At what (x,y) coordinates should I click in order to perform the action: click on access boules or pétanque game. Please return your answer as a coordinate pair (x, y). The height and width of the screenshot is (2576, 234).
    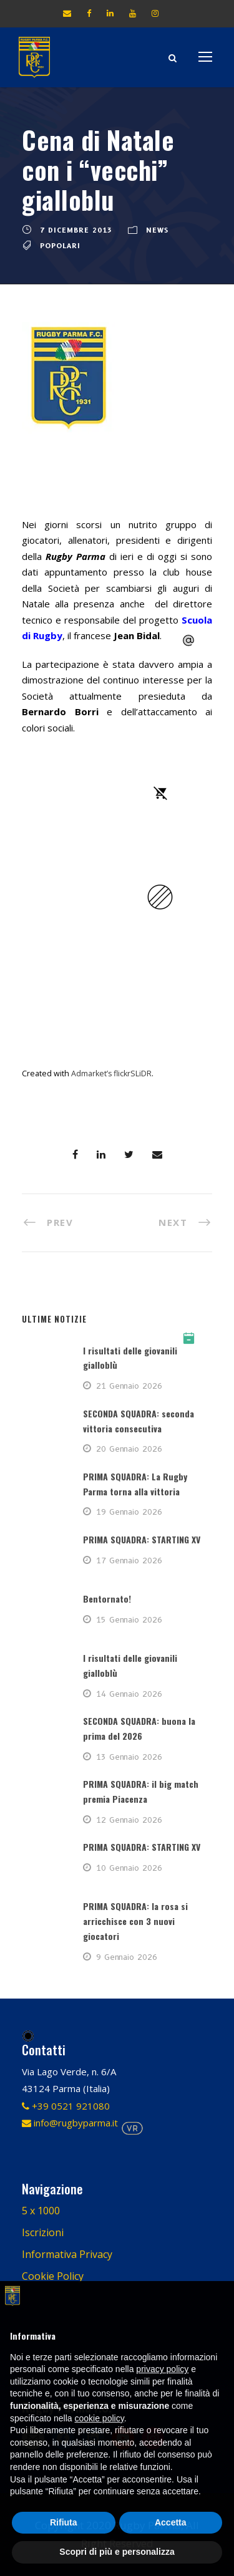
    Looking at the image, I should click on (160, 897).